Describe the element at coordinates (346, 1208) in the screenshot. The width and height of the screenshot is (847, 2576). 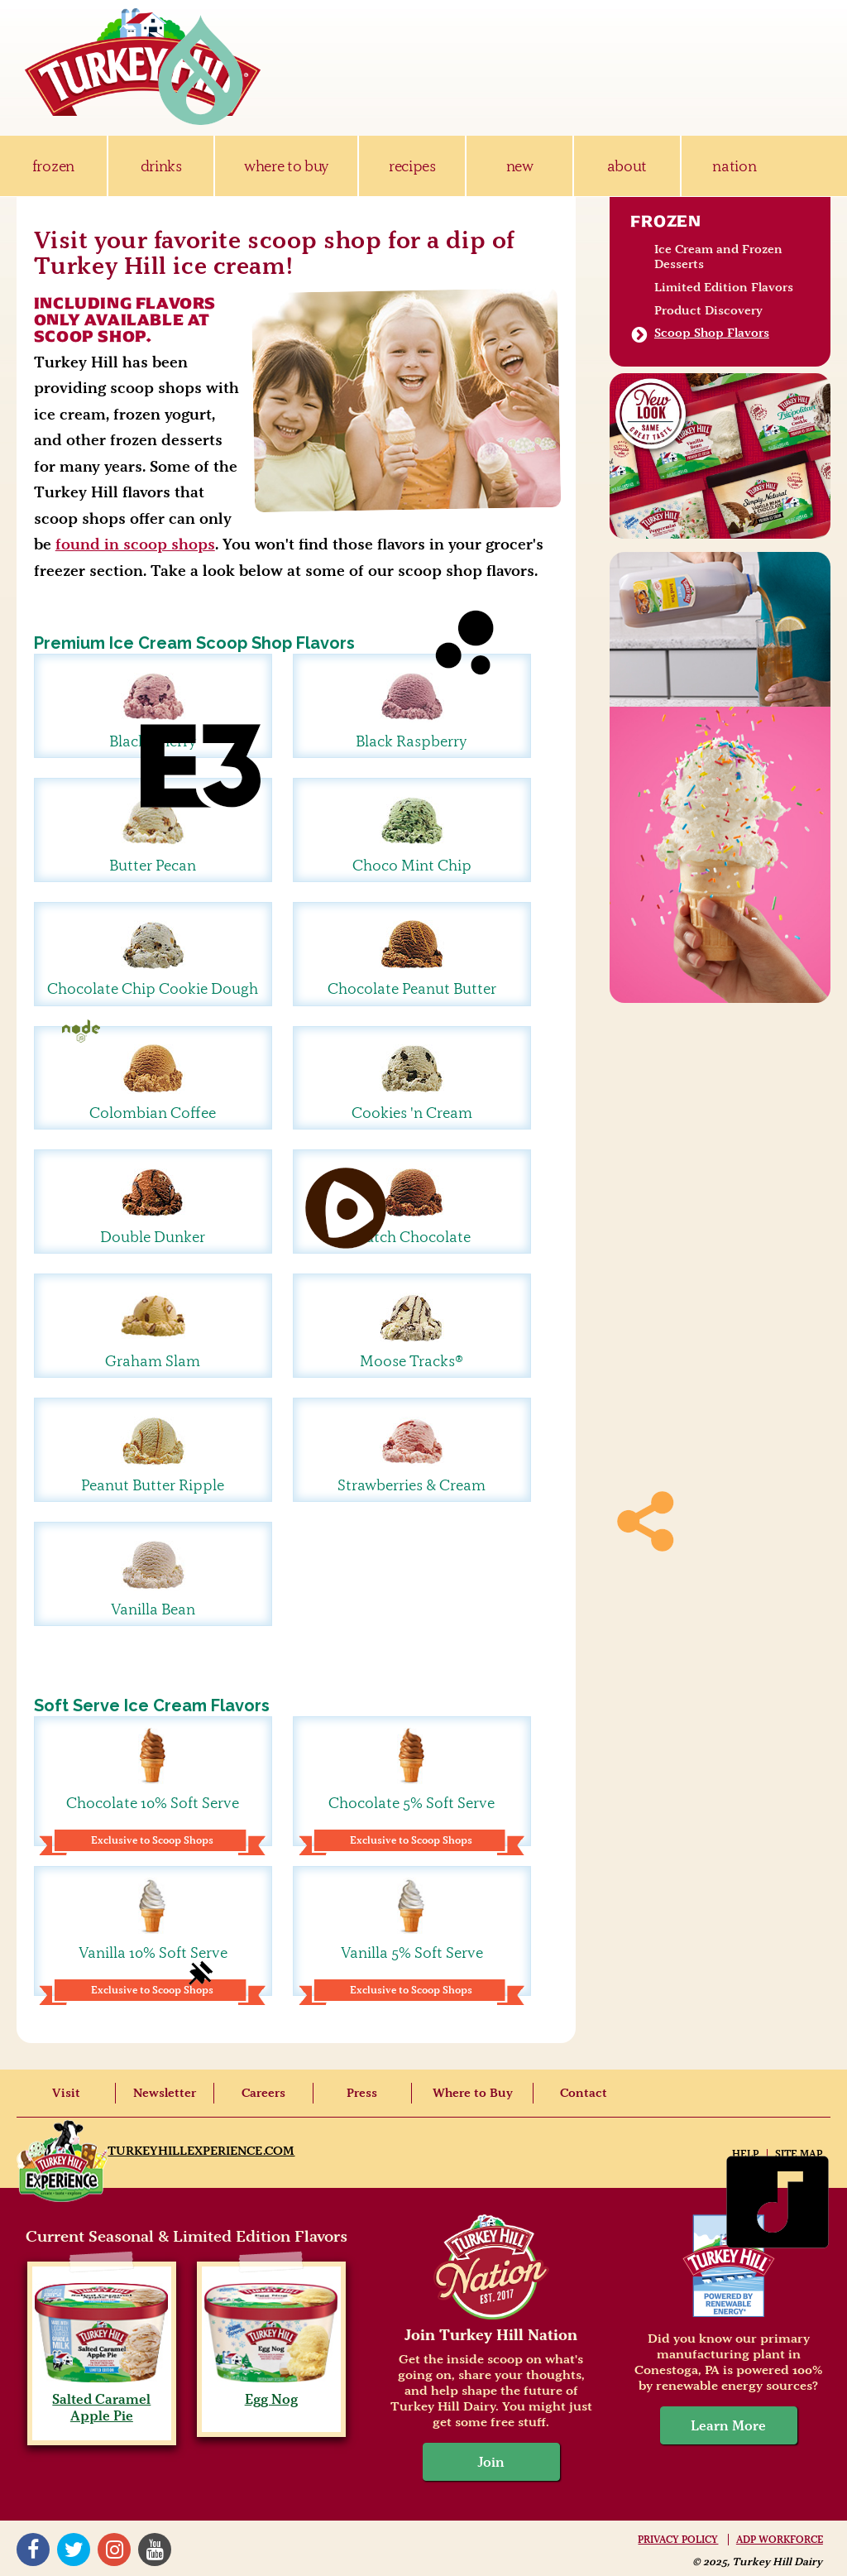
I see `centercode brand logo` at that location.